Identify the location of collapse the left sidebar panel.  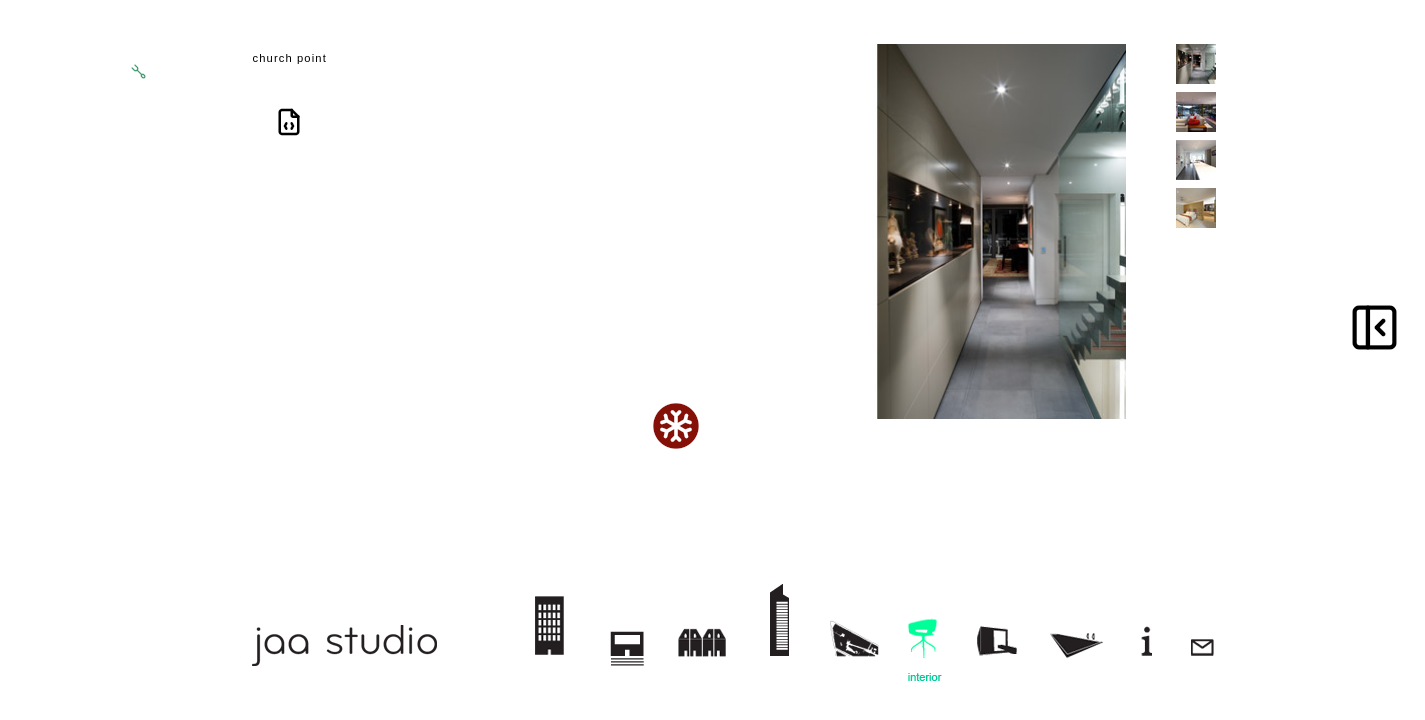
(1374, 327).